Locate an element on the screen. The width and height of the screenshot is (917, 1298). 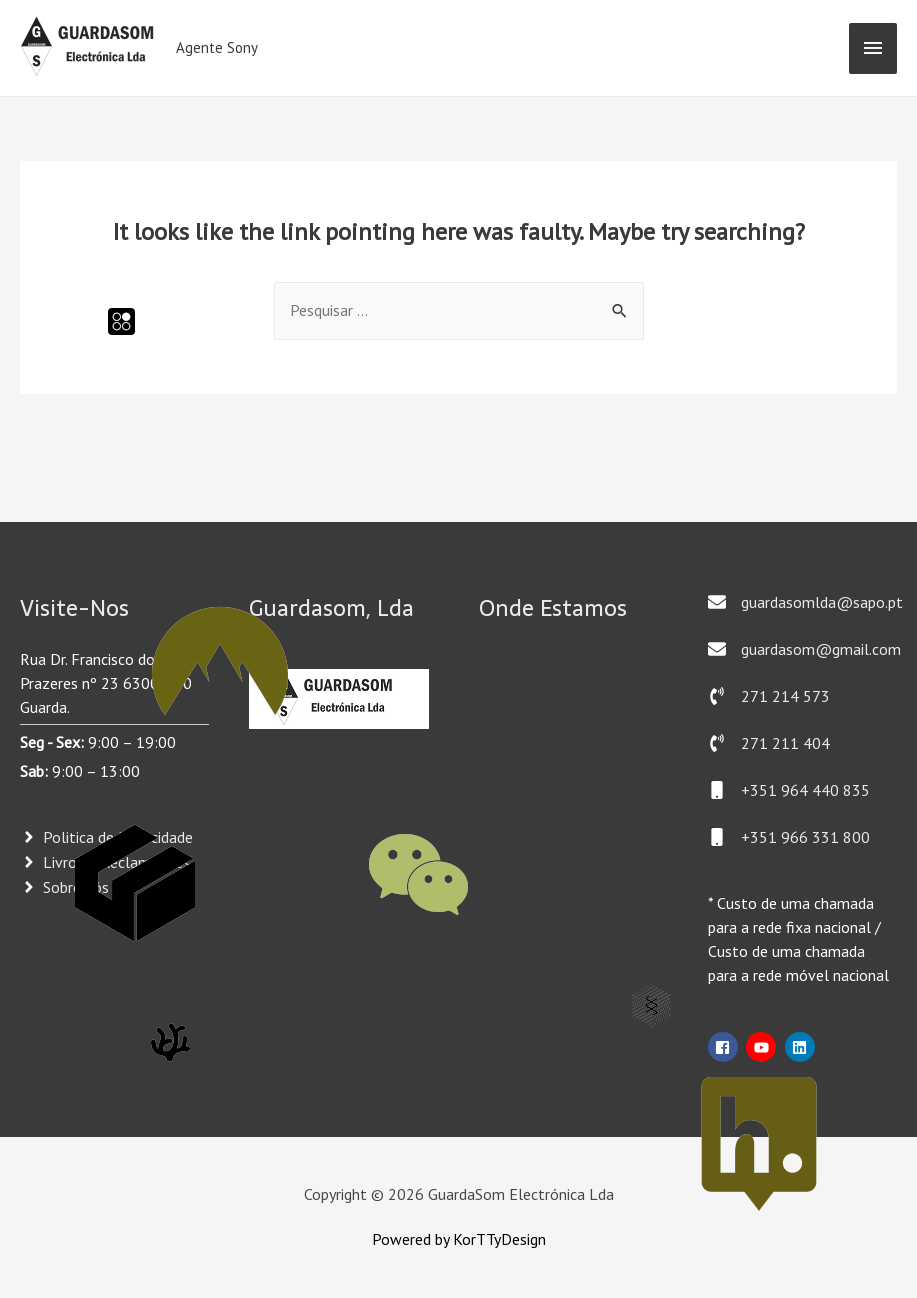
git large file storage logo is located at coordinates (135, 883).